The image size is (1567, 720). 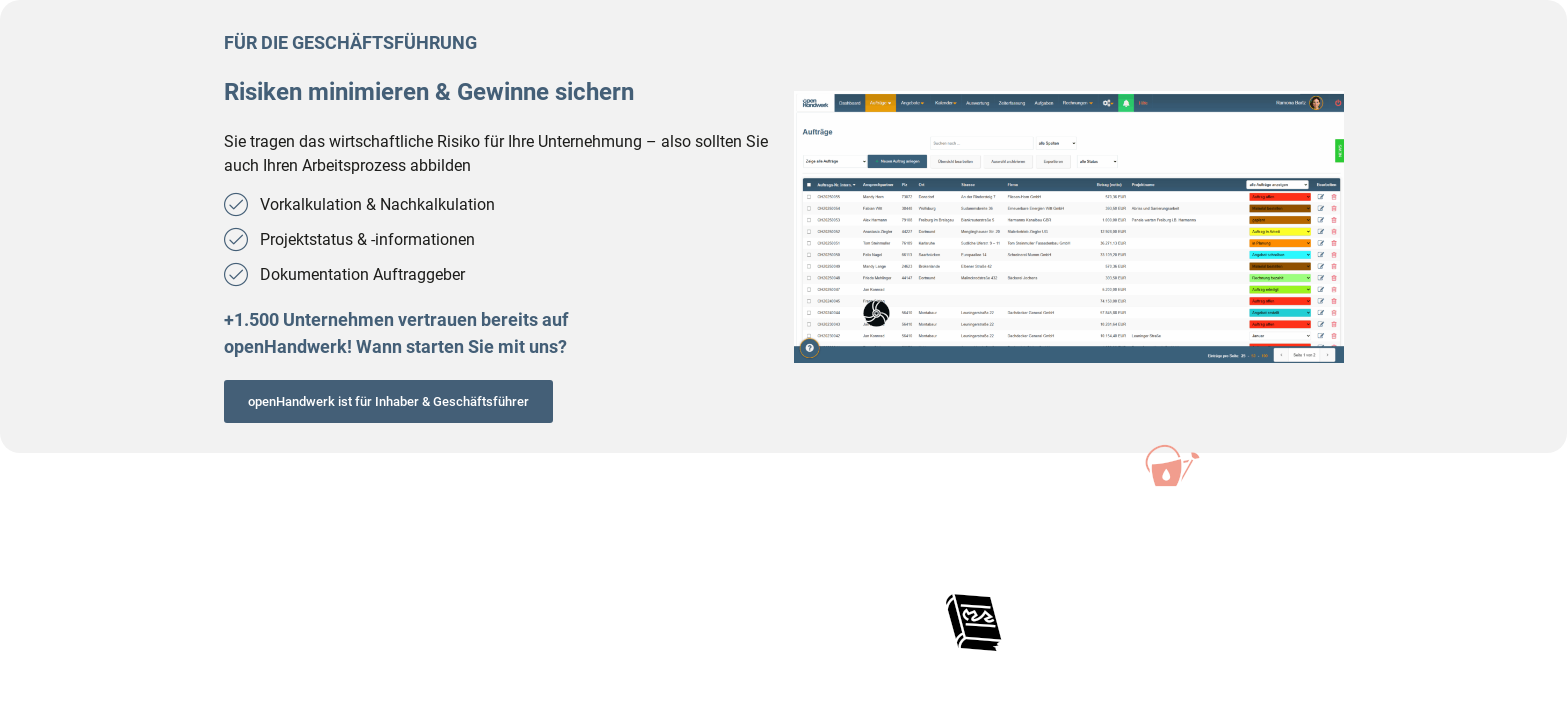 I want to click on view your library or book collection, so click(x=973, y=622).